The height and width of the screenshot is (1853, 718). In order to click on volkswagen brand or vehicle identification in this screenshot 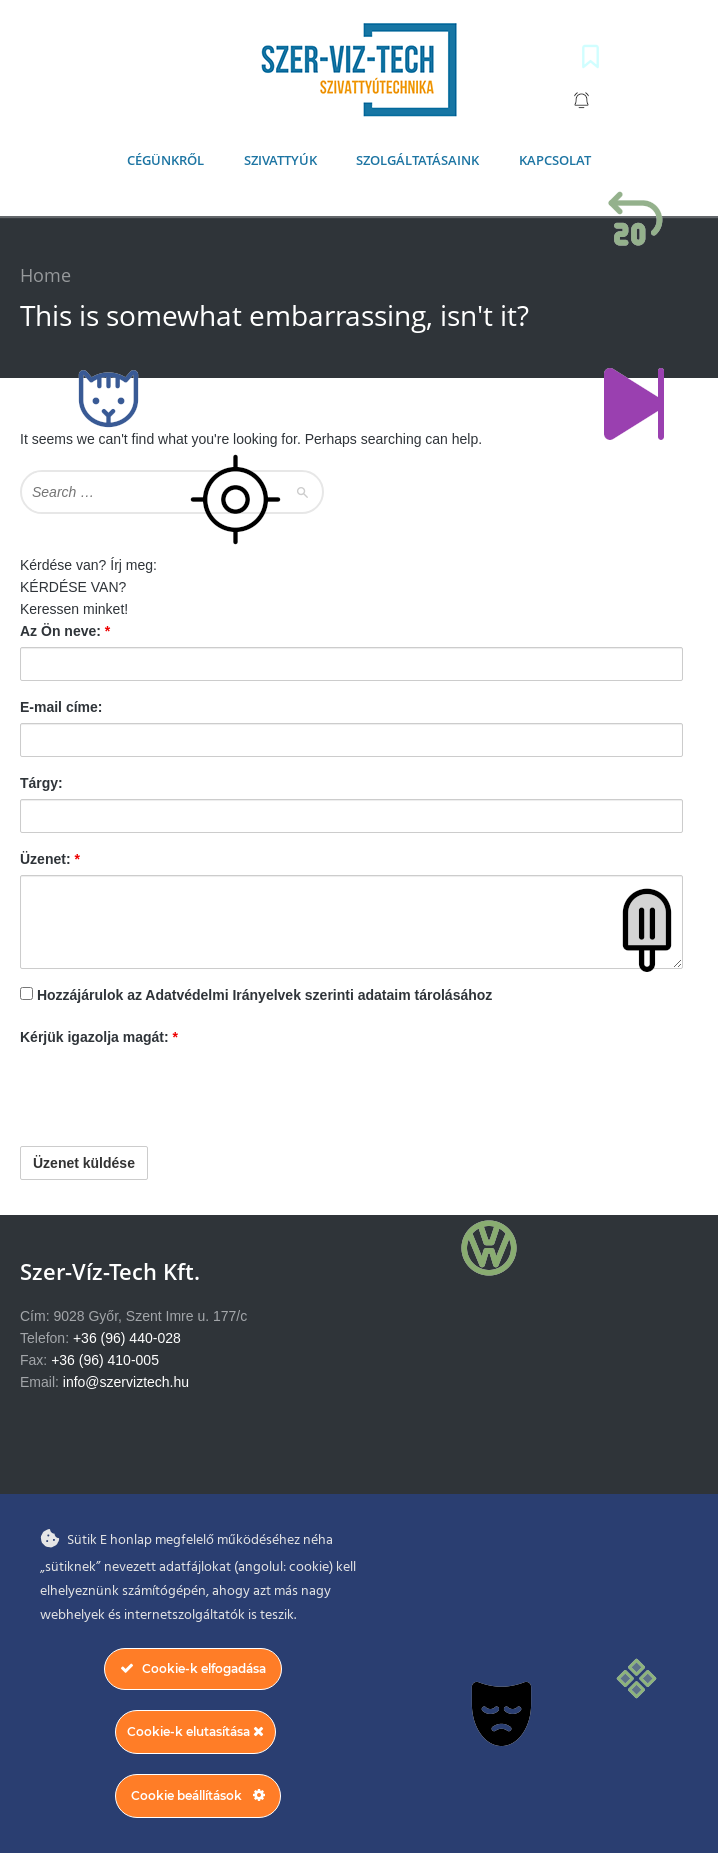, I will do `click(489, 1248)`.